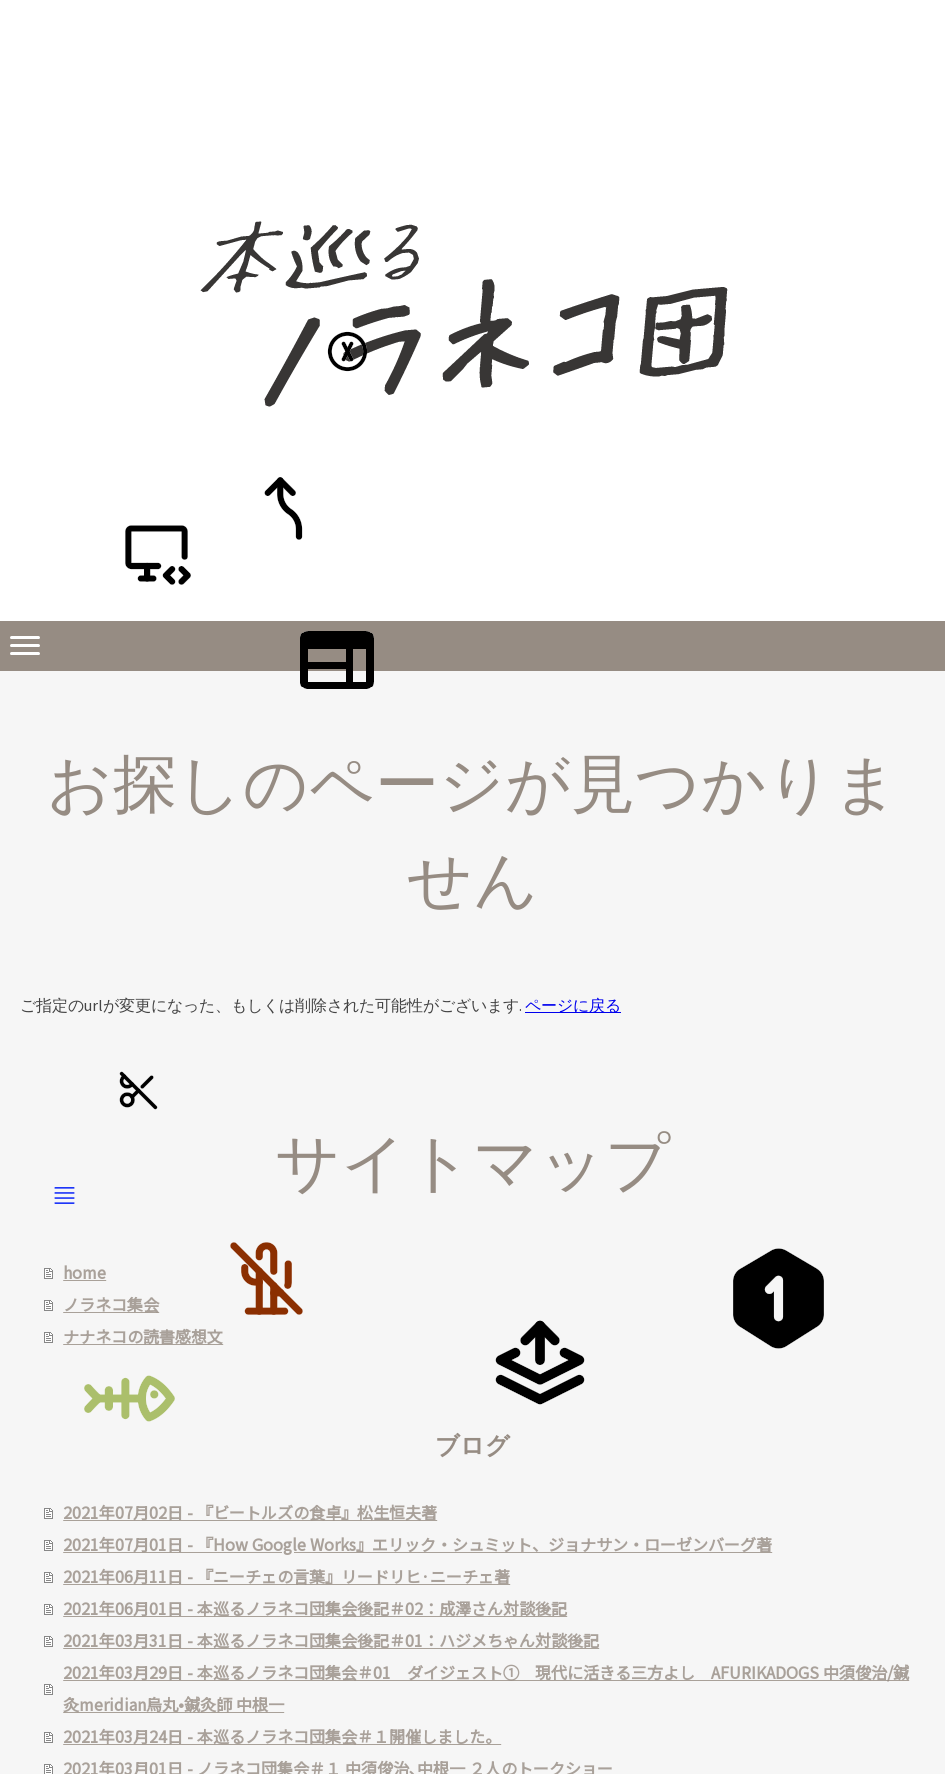 The height and width of the screenshot is (1774, 945). What do you see at coordinates (156, 553) in the screenshot?
I see `access desktop development environment` at bounding box center [156, 553].